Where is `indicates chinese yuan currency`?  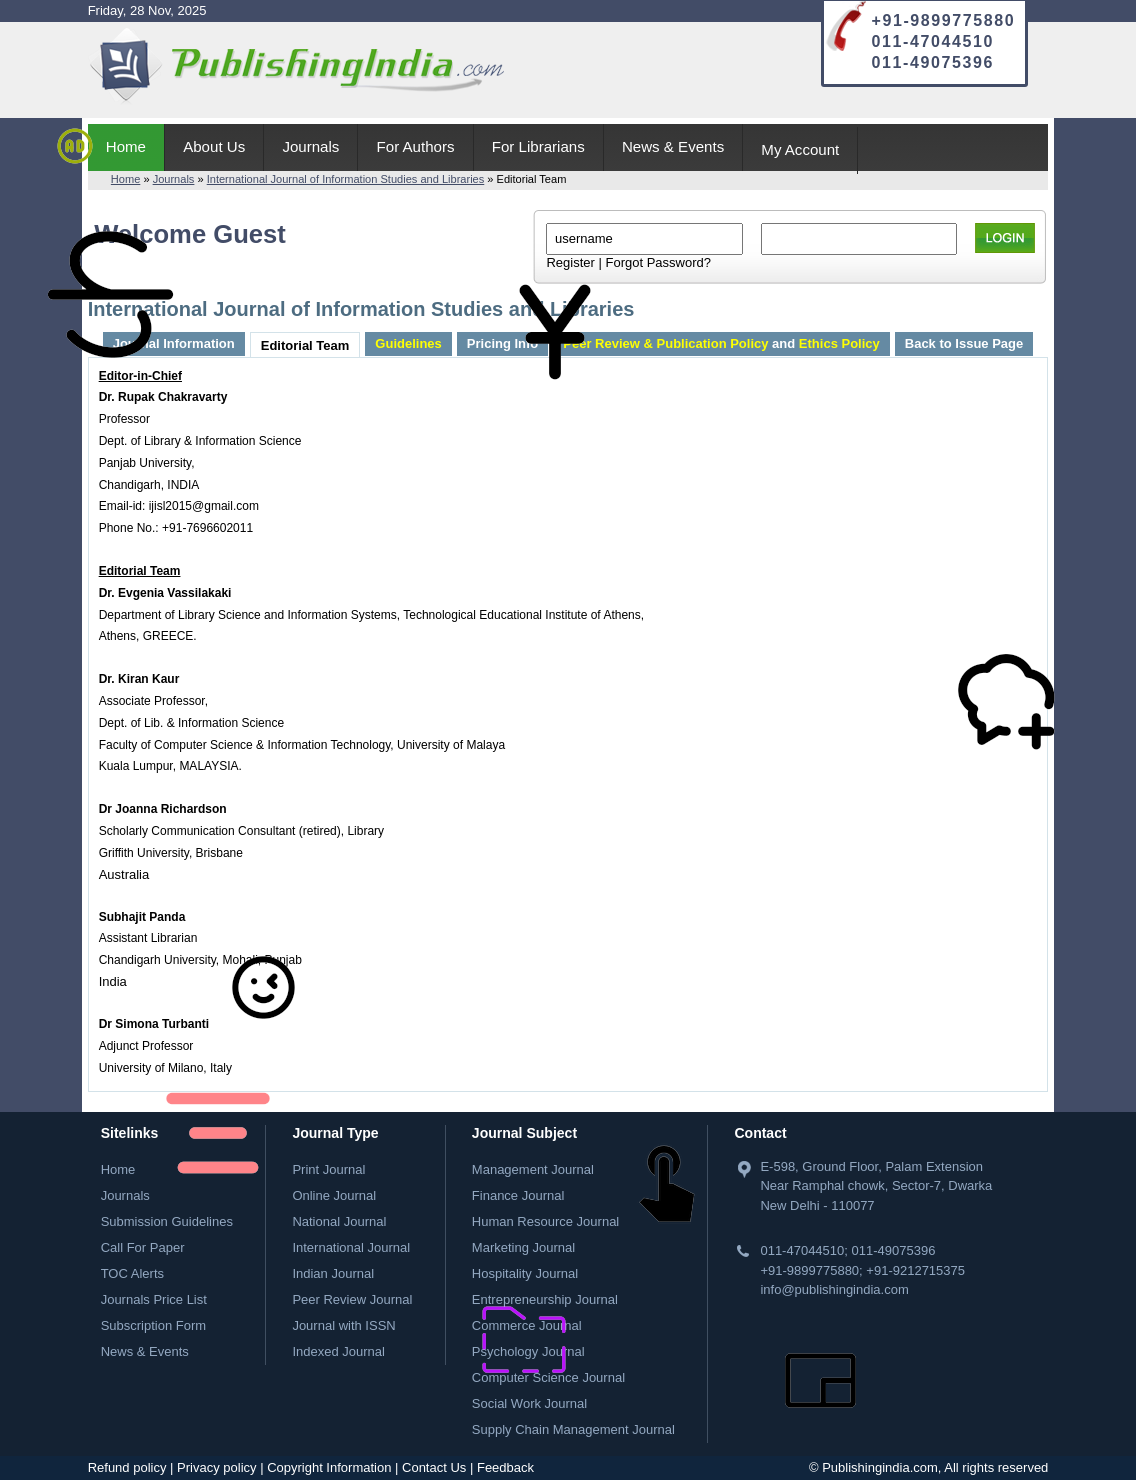
indicates chinese yuan currency is located at coordinates (555, 332).